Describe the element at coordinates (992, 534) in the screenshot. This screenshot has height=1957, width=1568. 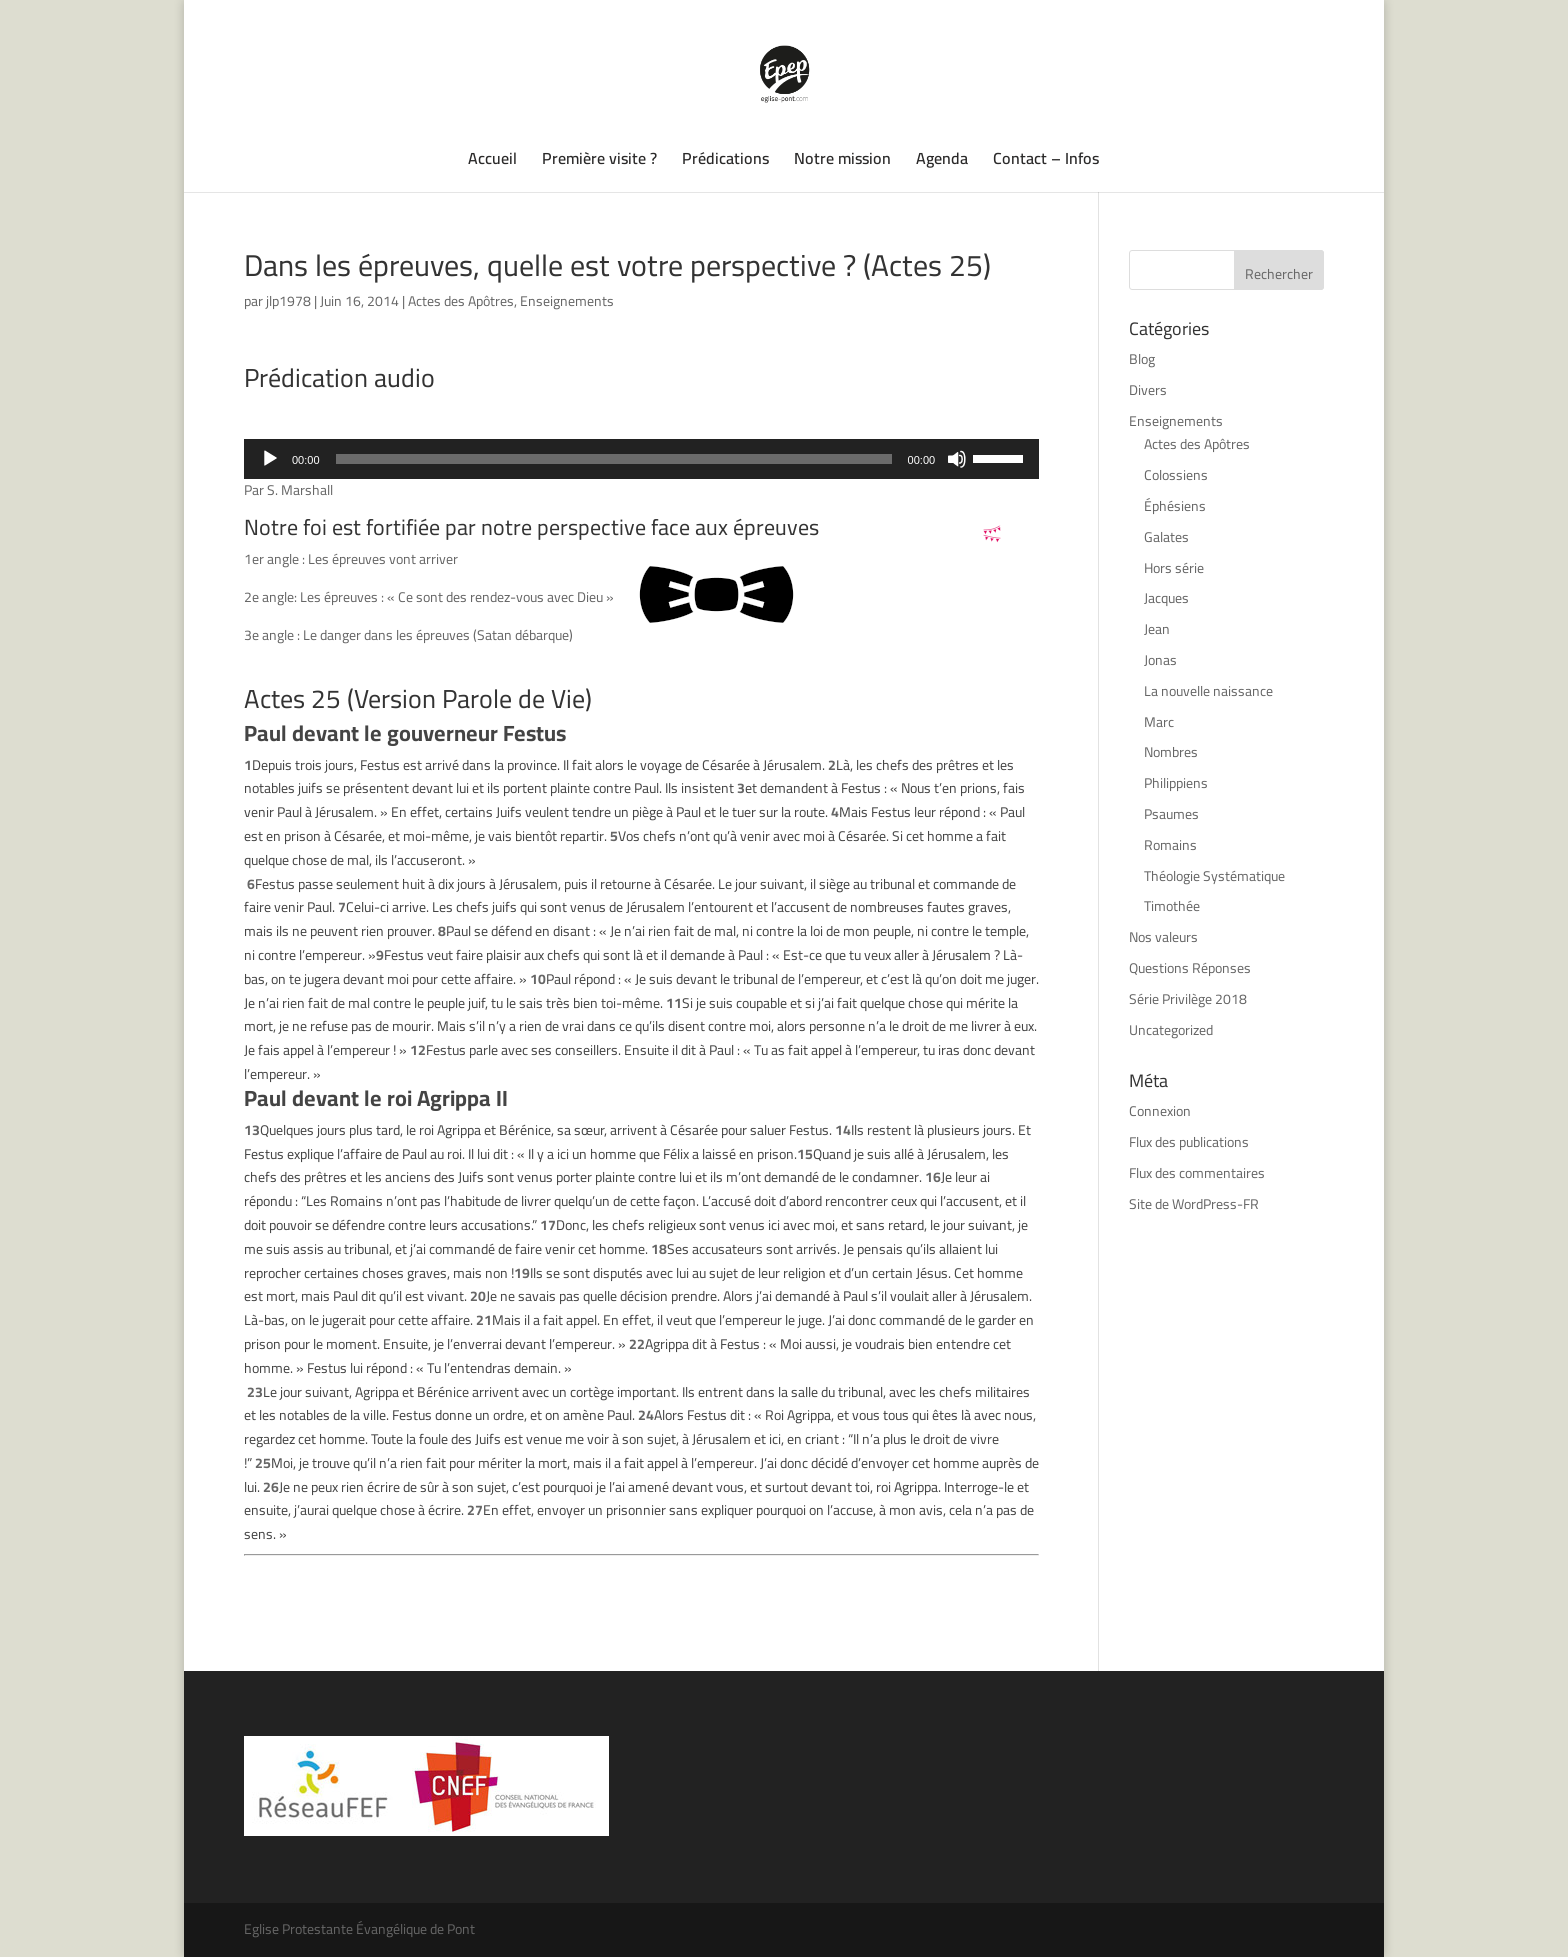
I see `indicates a celebration or event` at that location.